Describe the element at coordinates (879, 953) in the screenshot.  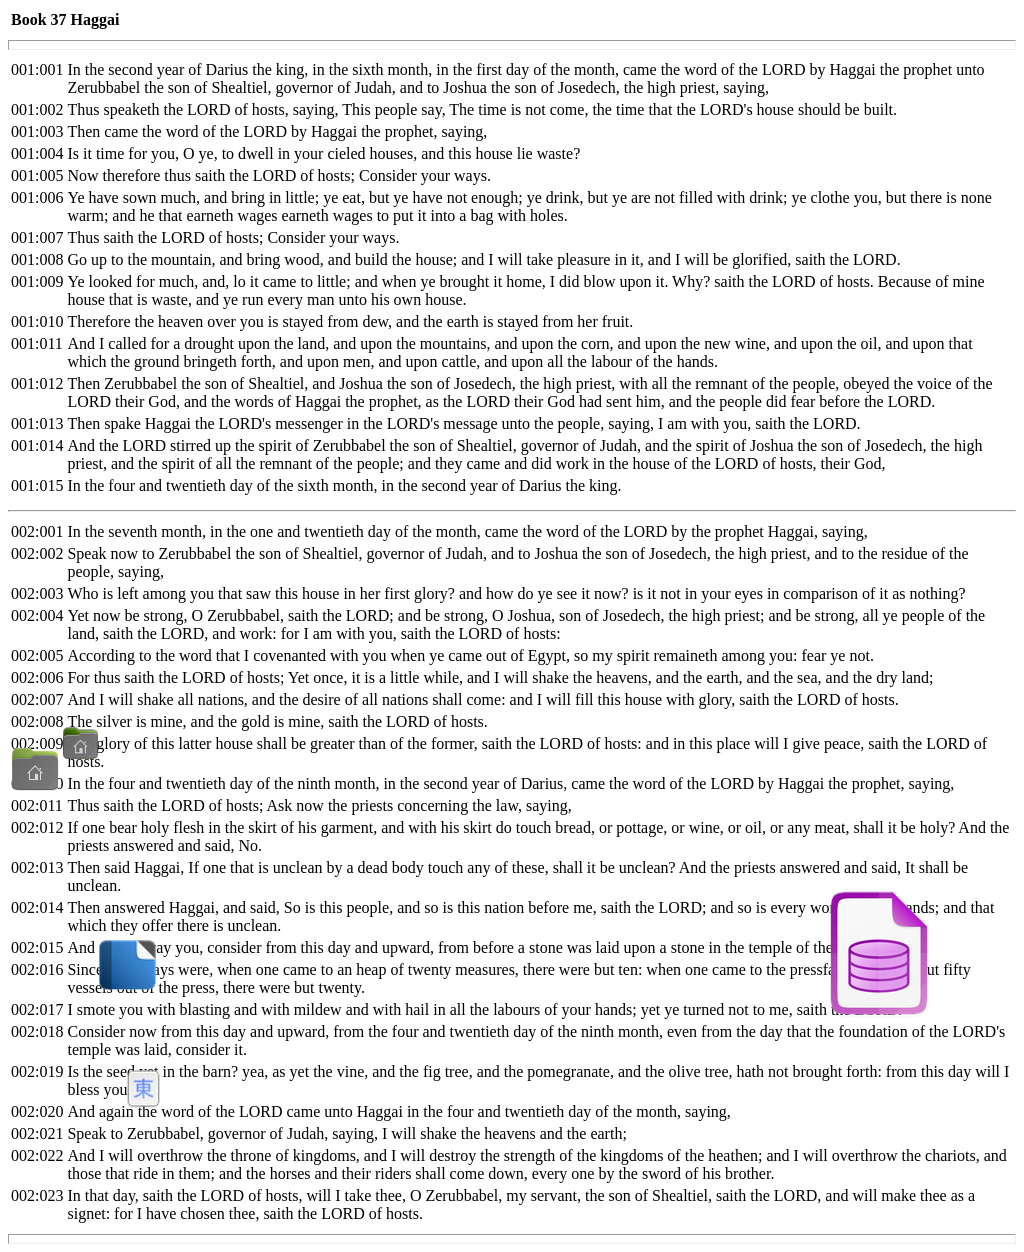
I see `open a database file` at that location.